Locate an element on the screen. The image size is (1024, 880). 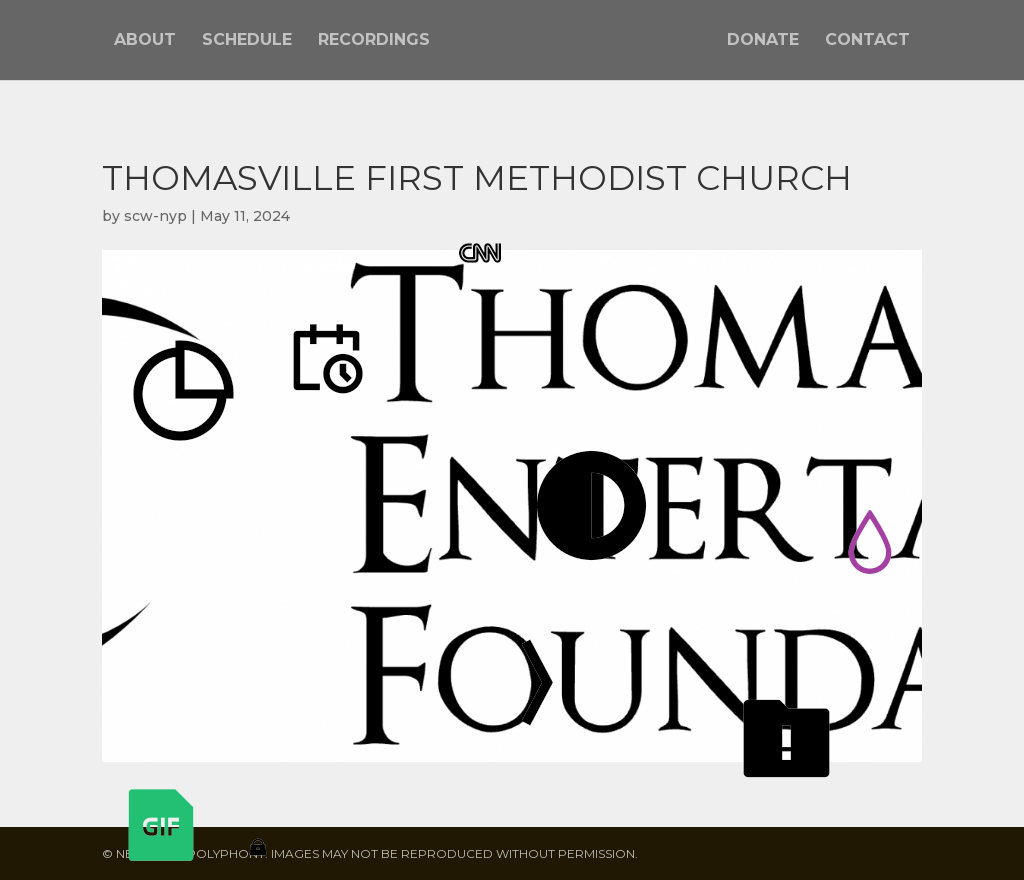
navigate to the next item or page is located at coordinates (535, 682).